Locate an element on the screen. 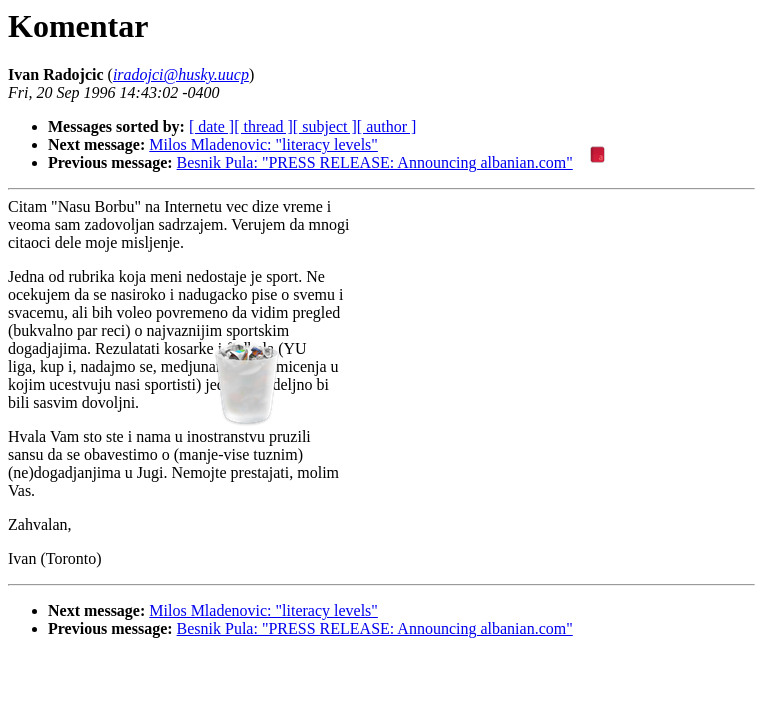 The height and width of the screenshot is (720, 763). trash bin containing deleted files is located at coordinates (247, 384).